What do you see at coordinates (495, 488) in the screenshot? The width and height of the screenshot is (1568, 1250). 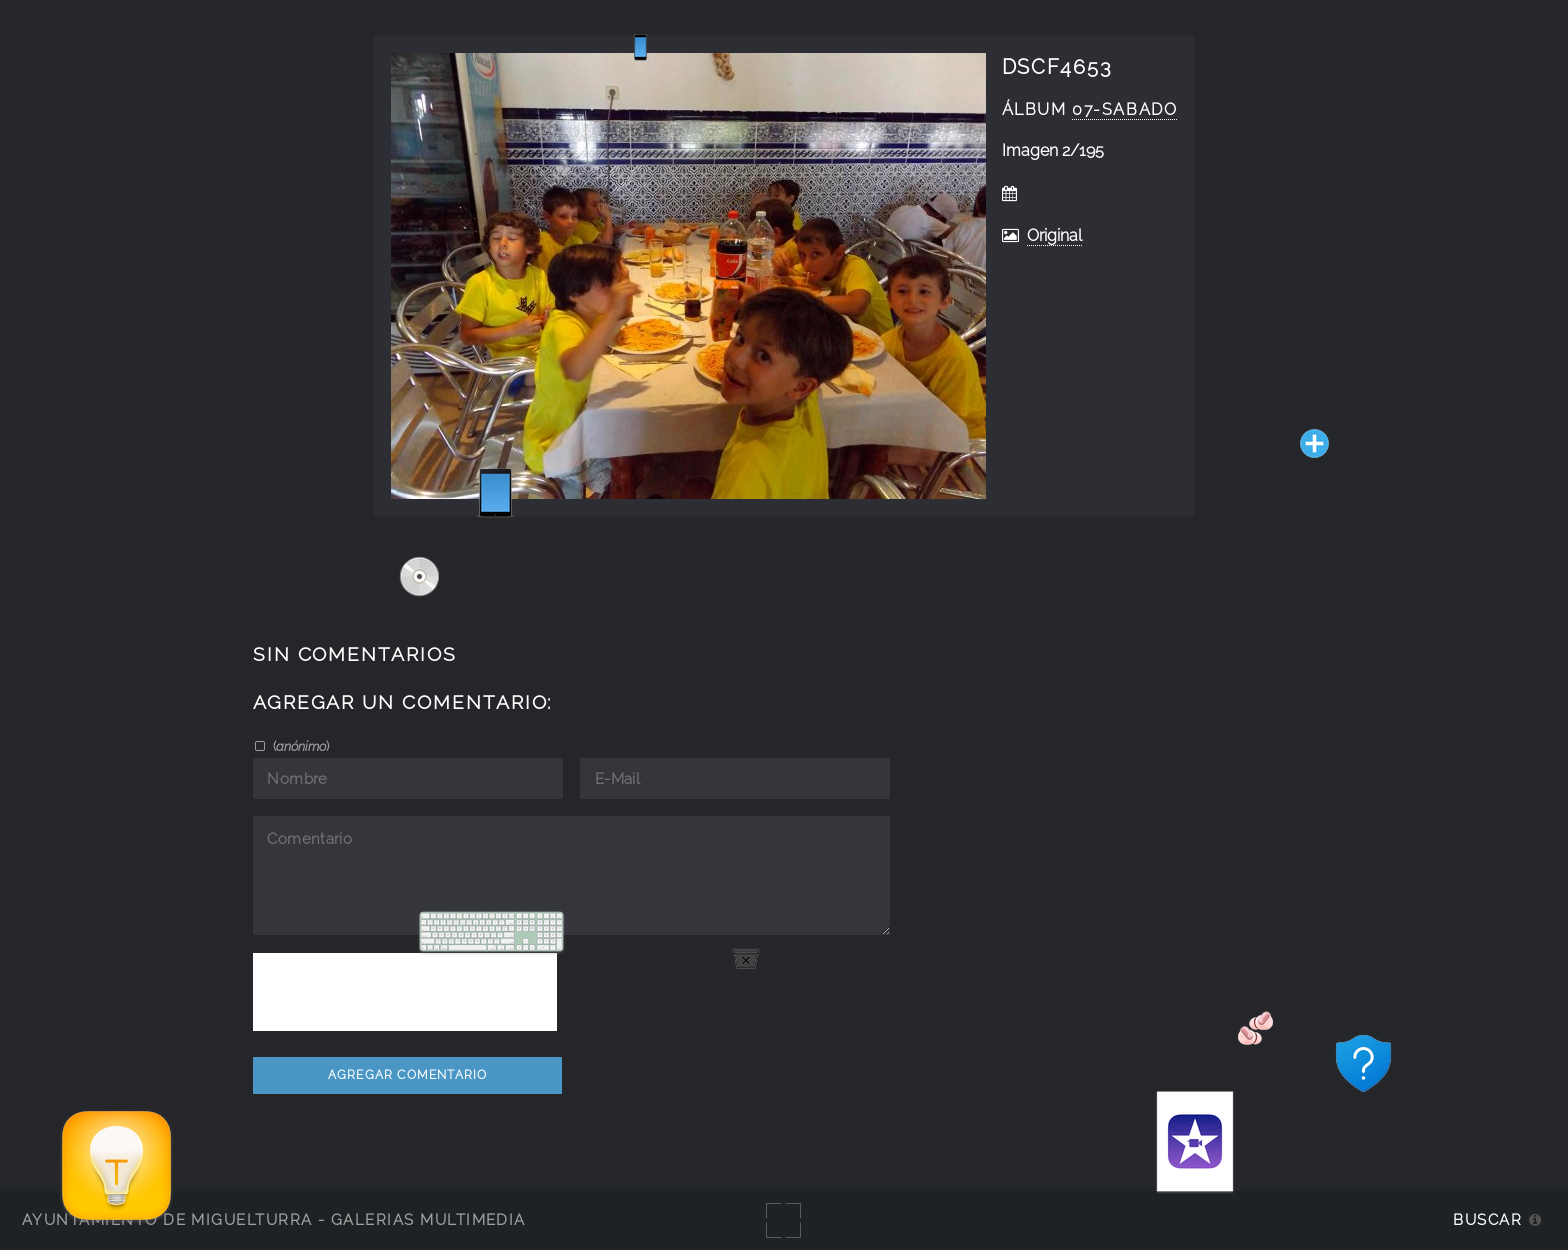 I see `view connected iPad mini device` at bounding box center [495, 488].